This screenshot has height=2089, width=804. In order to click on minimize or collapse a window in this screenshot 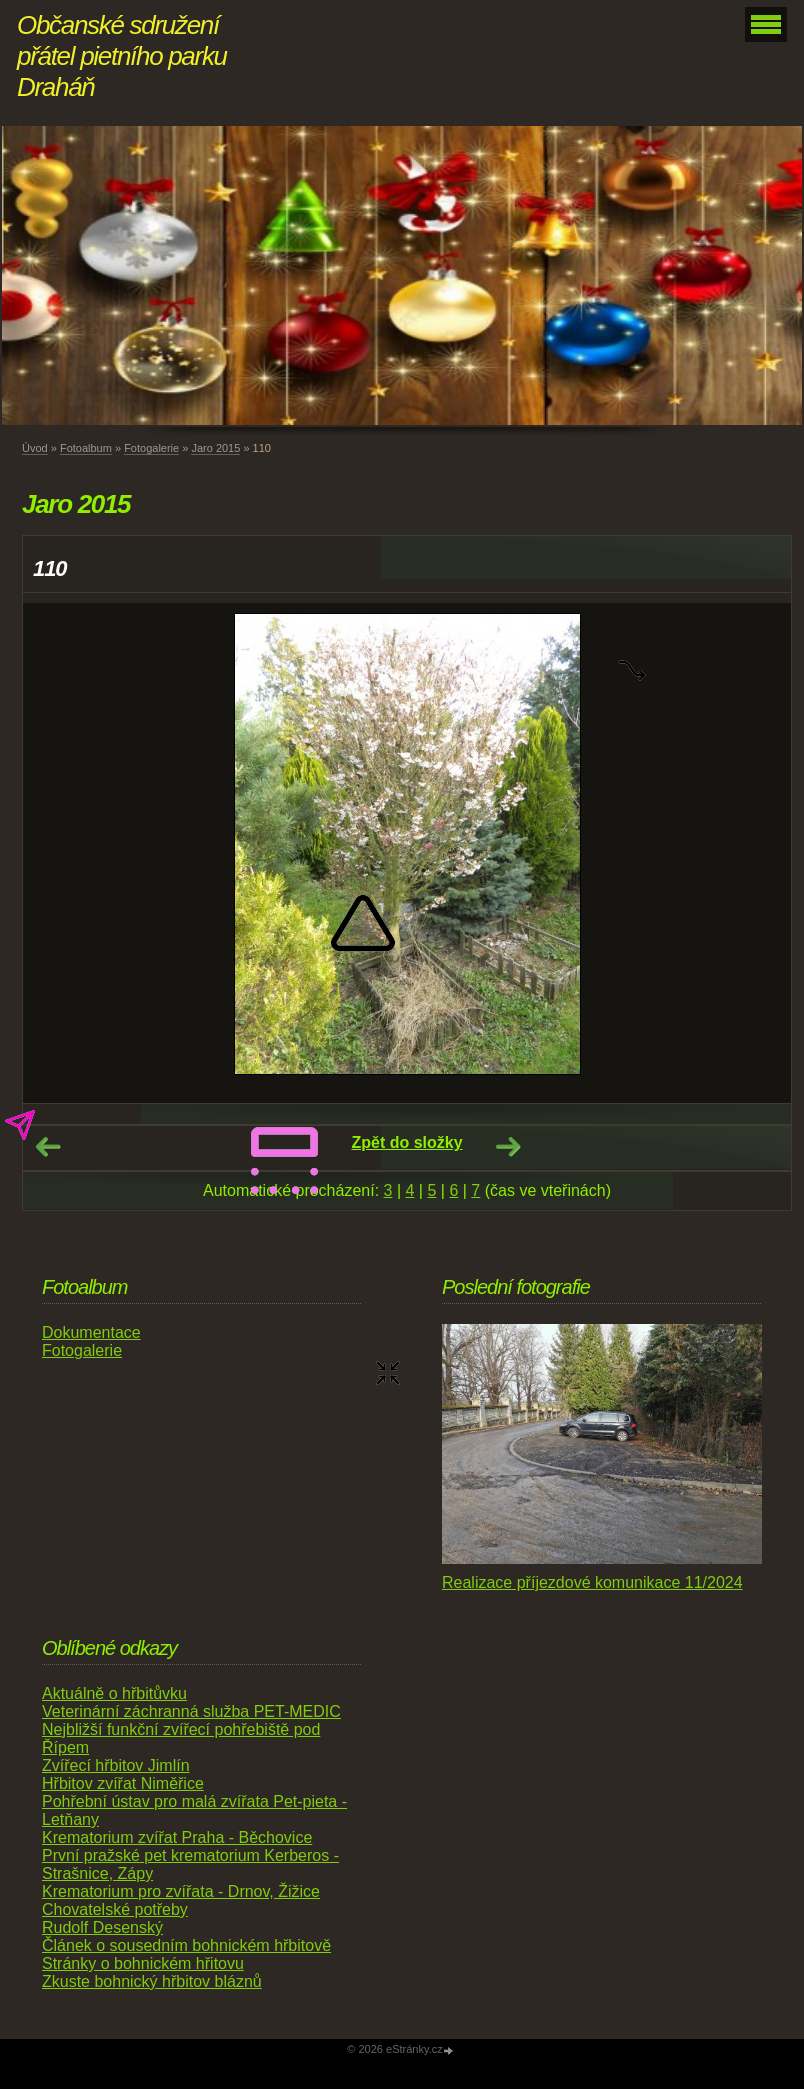, I will do `click(388, 1373)`.